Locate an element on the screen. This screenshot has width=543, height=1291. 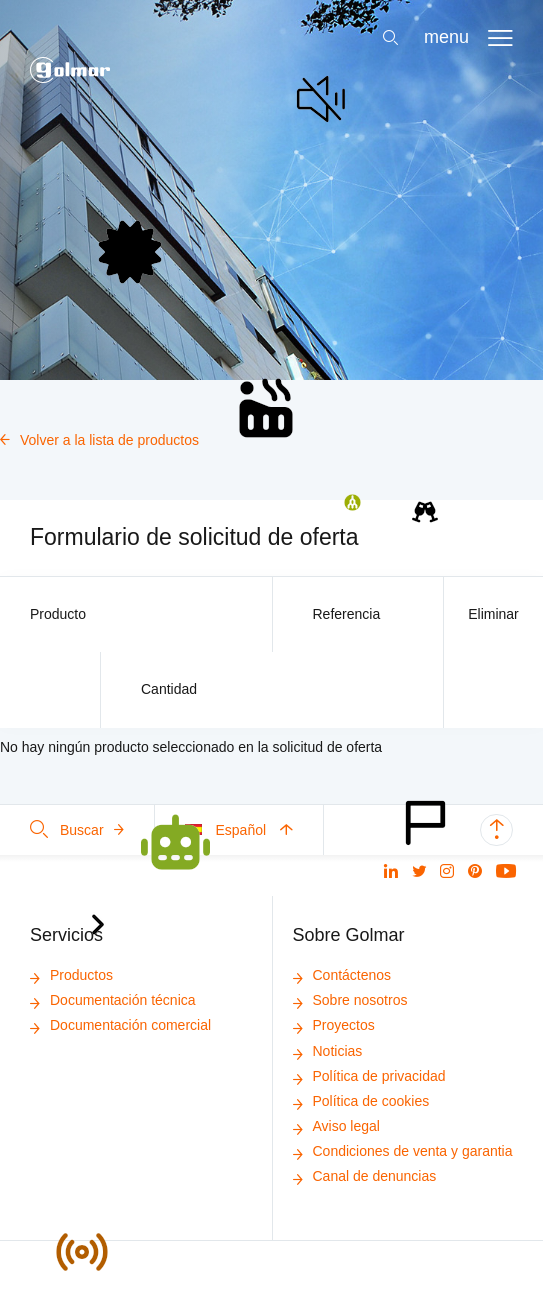
indicates a certified or verified status is located at coordinates (130, 252).